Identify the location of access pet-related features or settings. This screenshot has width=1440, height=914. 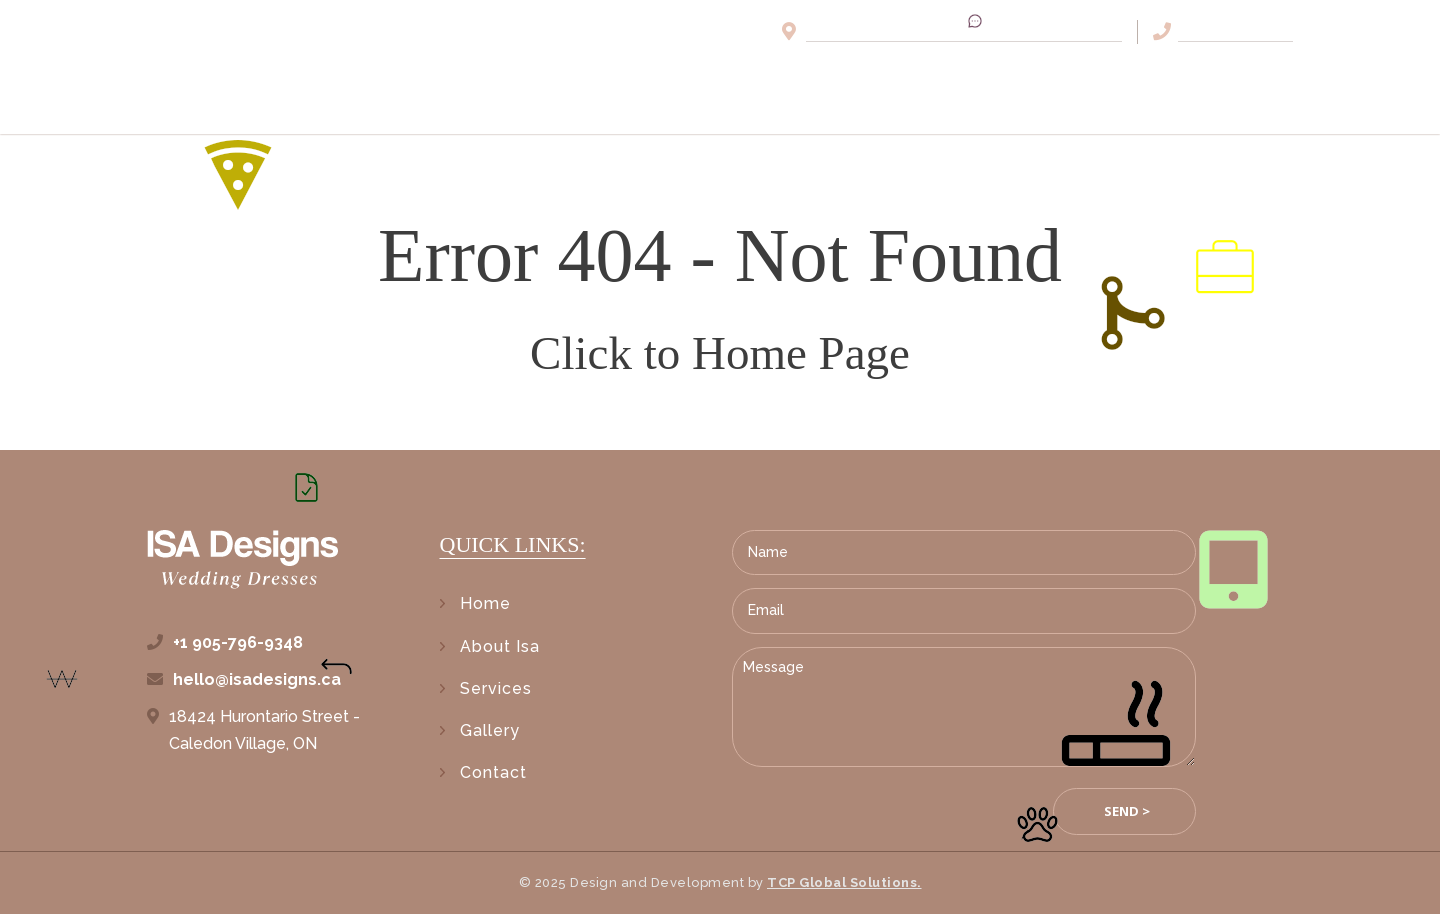
(1037, 824).